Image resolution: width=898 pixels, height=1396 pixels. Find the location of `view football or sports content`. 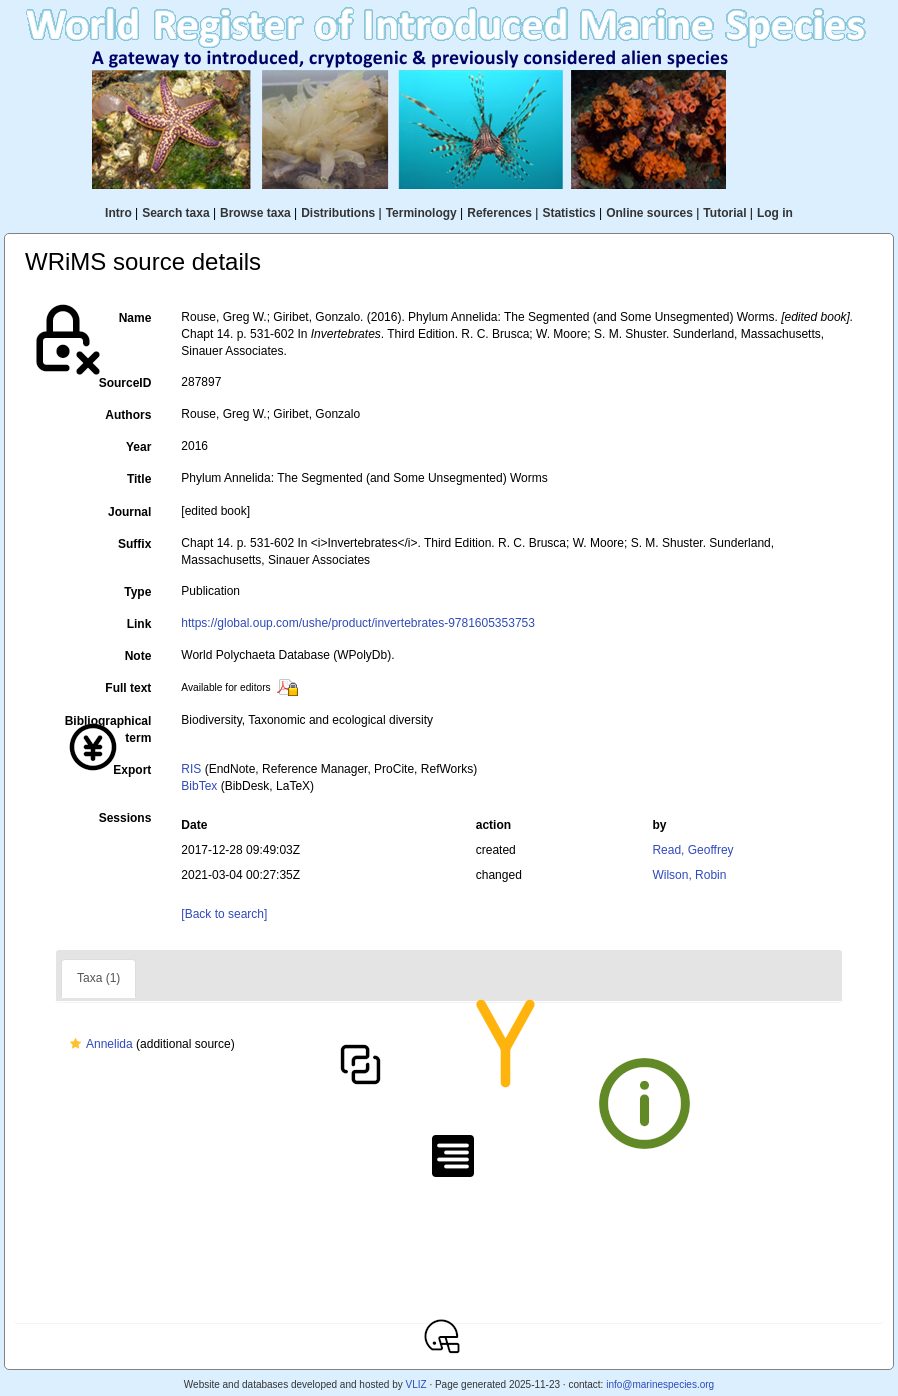

view football or sports content is located at coordinates (442, 1337).